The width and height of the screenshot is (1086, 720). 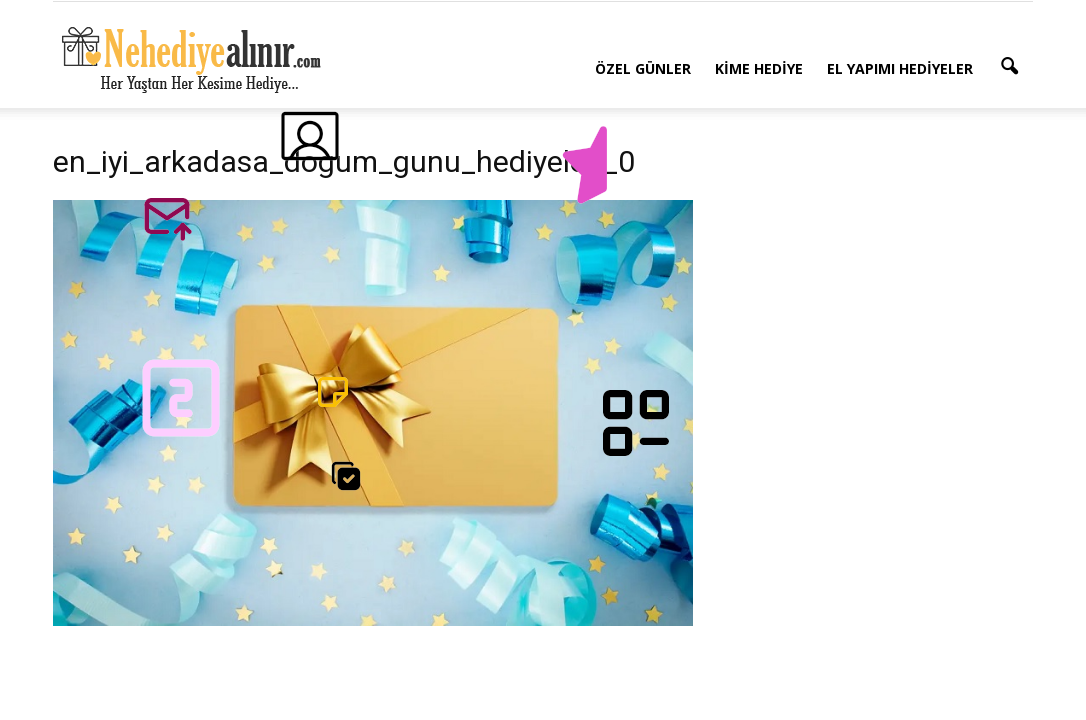 I want to click on create a new note, so click(x=333, y=392).